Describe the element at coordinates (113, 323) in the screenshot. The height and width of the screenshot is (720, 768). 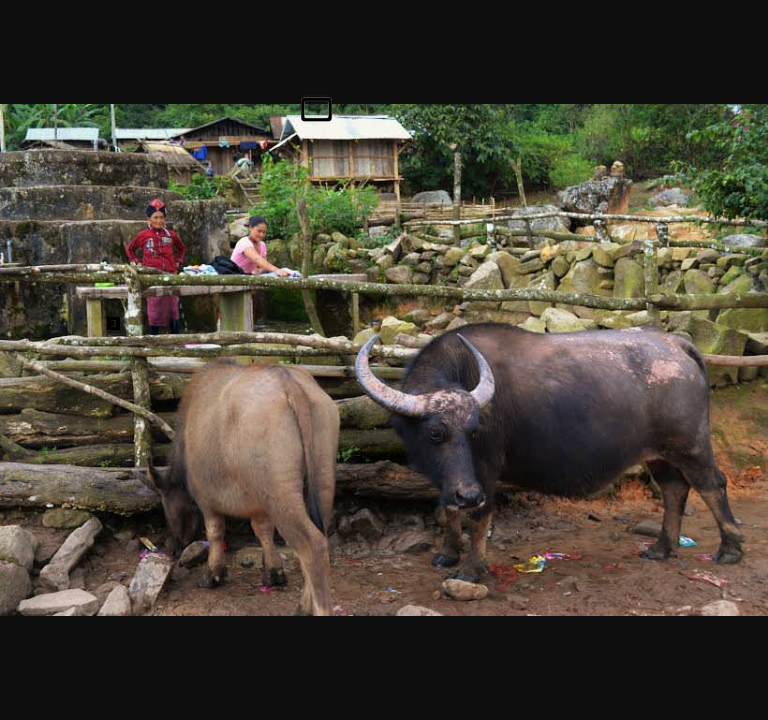
I see `select option 3 from a numbered list` at that location.